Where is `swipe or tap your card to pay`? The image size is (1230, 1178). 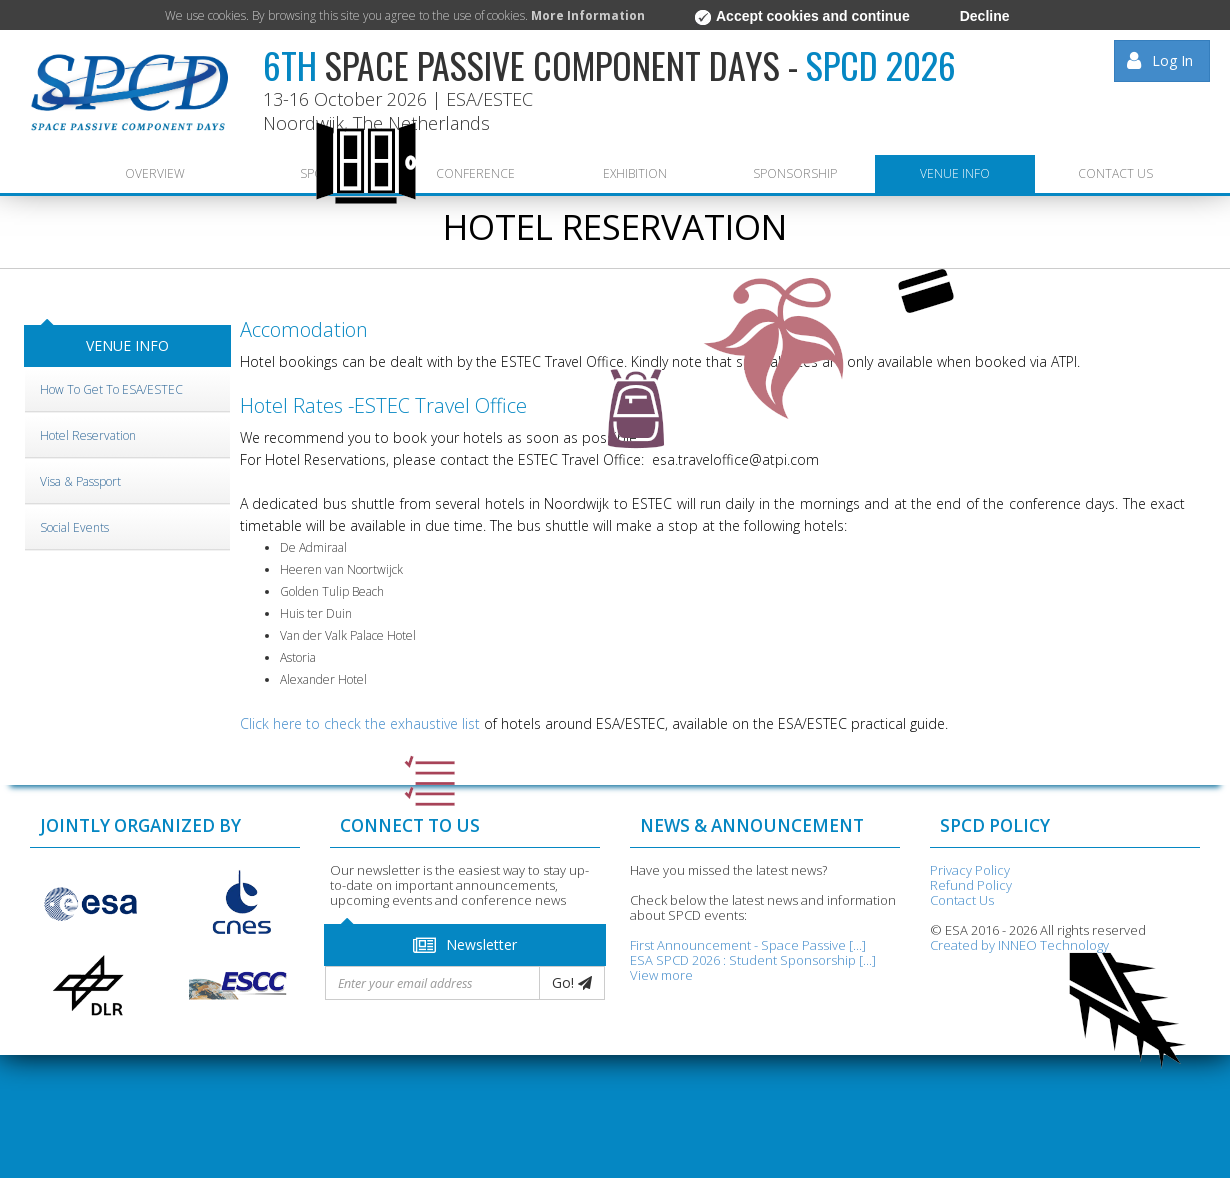
swipe or tap your card to pay is located at coordinates (926, 291).